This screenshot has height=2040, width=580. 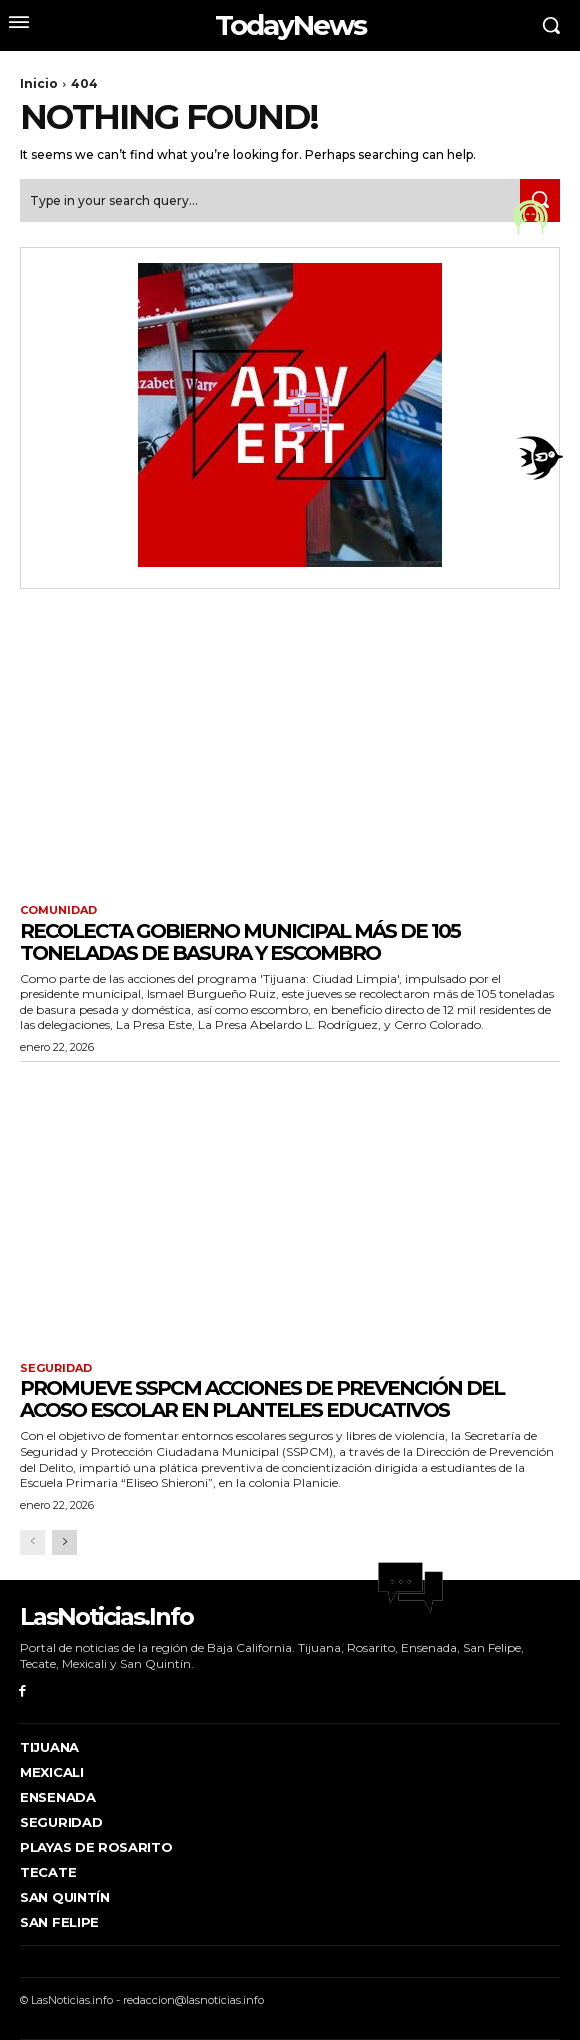 I want to click on access warehouse inventory management, so click(x=310, y=409).